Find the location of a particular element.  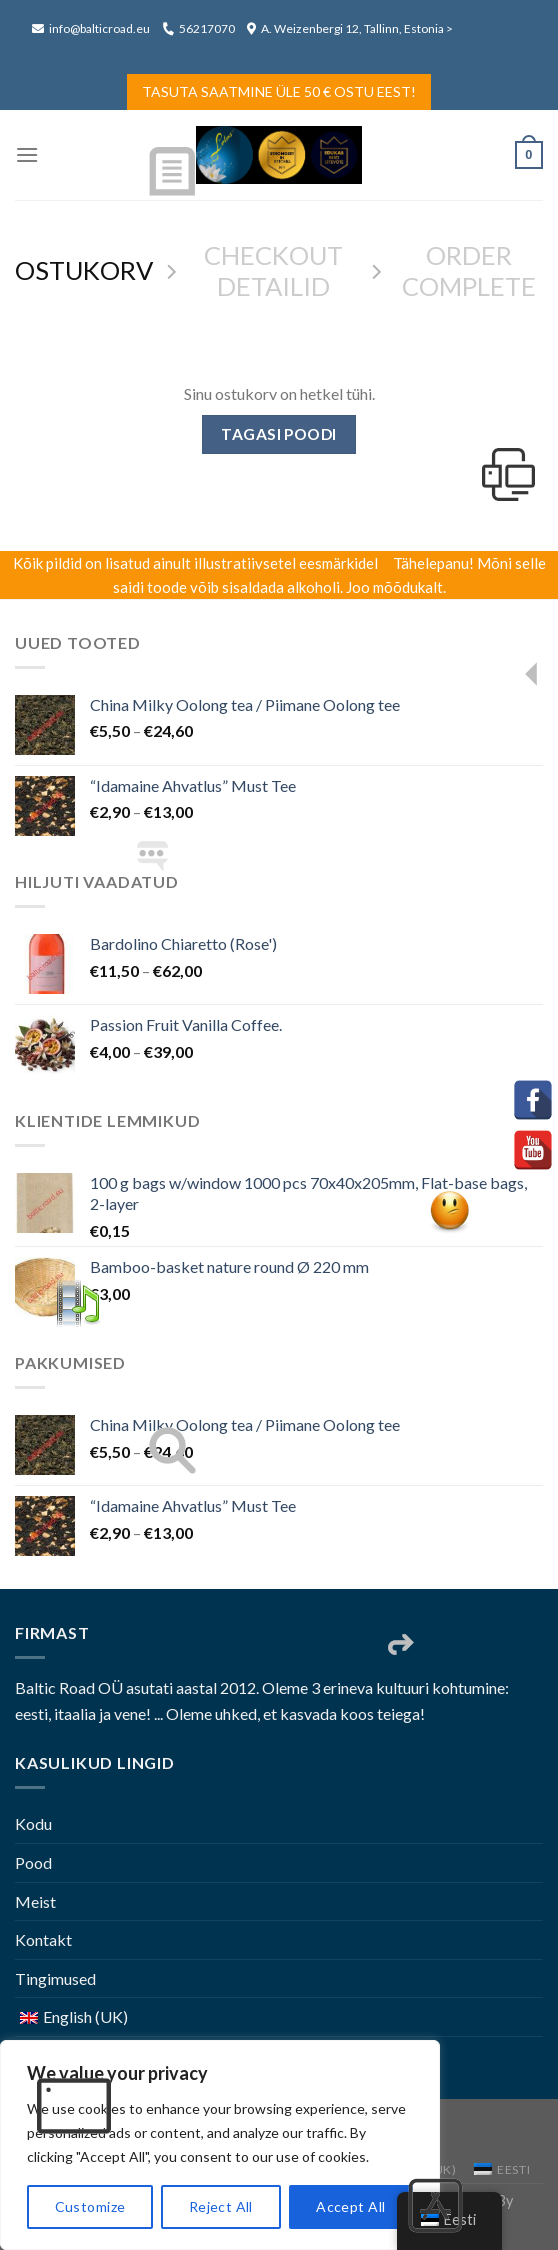

indicates tablet device connected is located at coordinates (74, 2106).